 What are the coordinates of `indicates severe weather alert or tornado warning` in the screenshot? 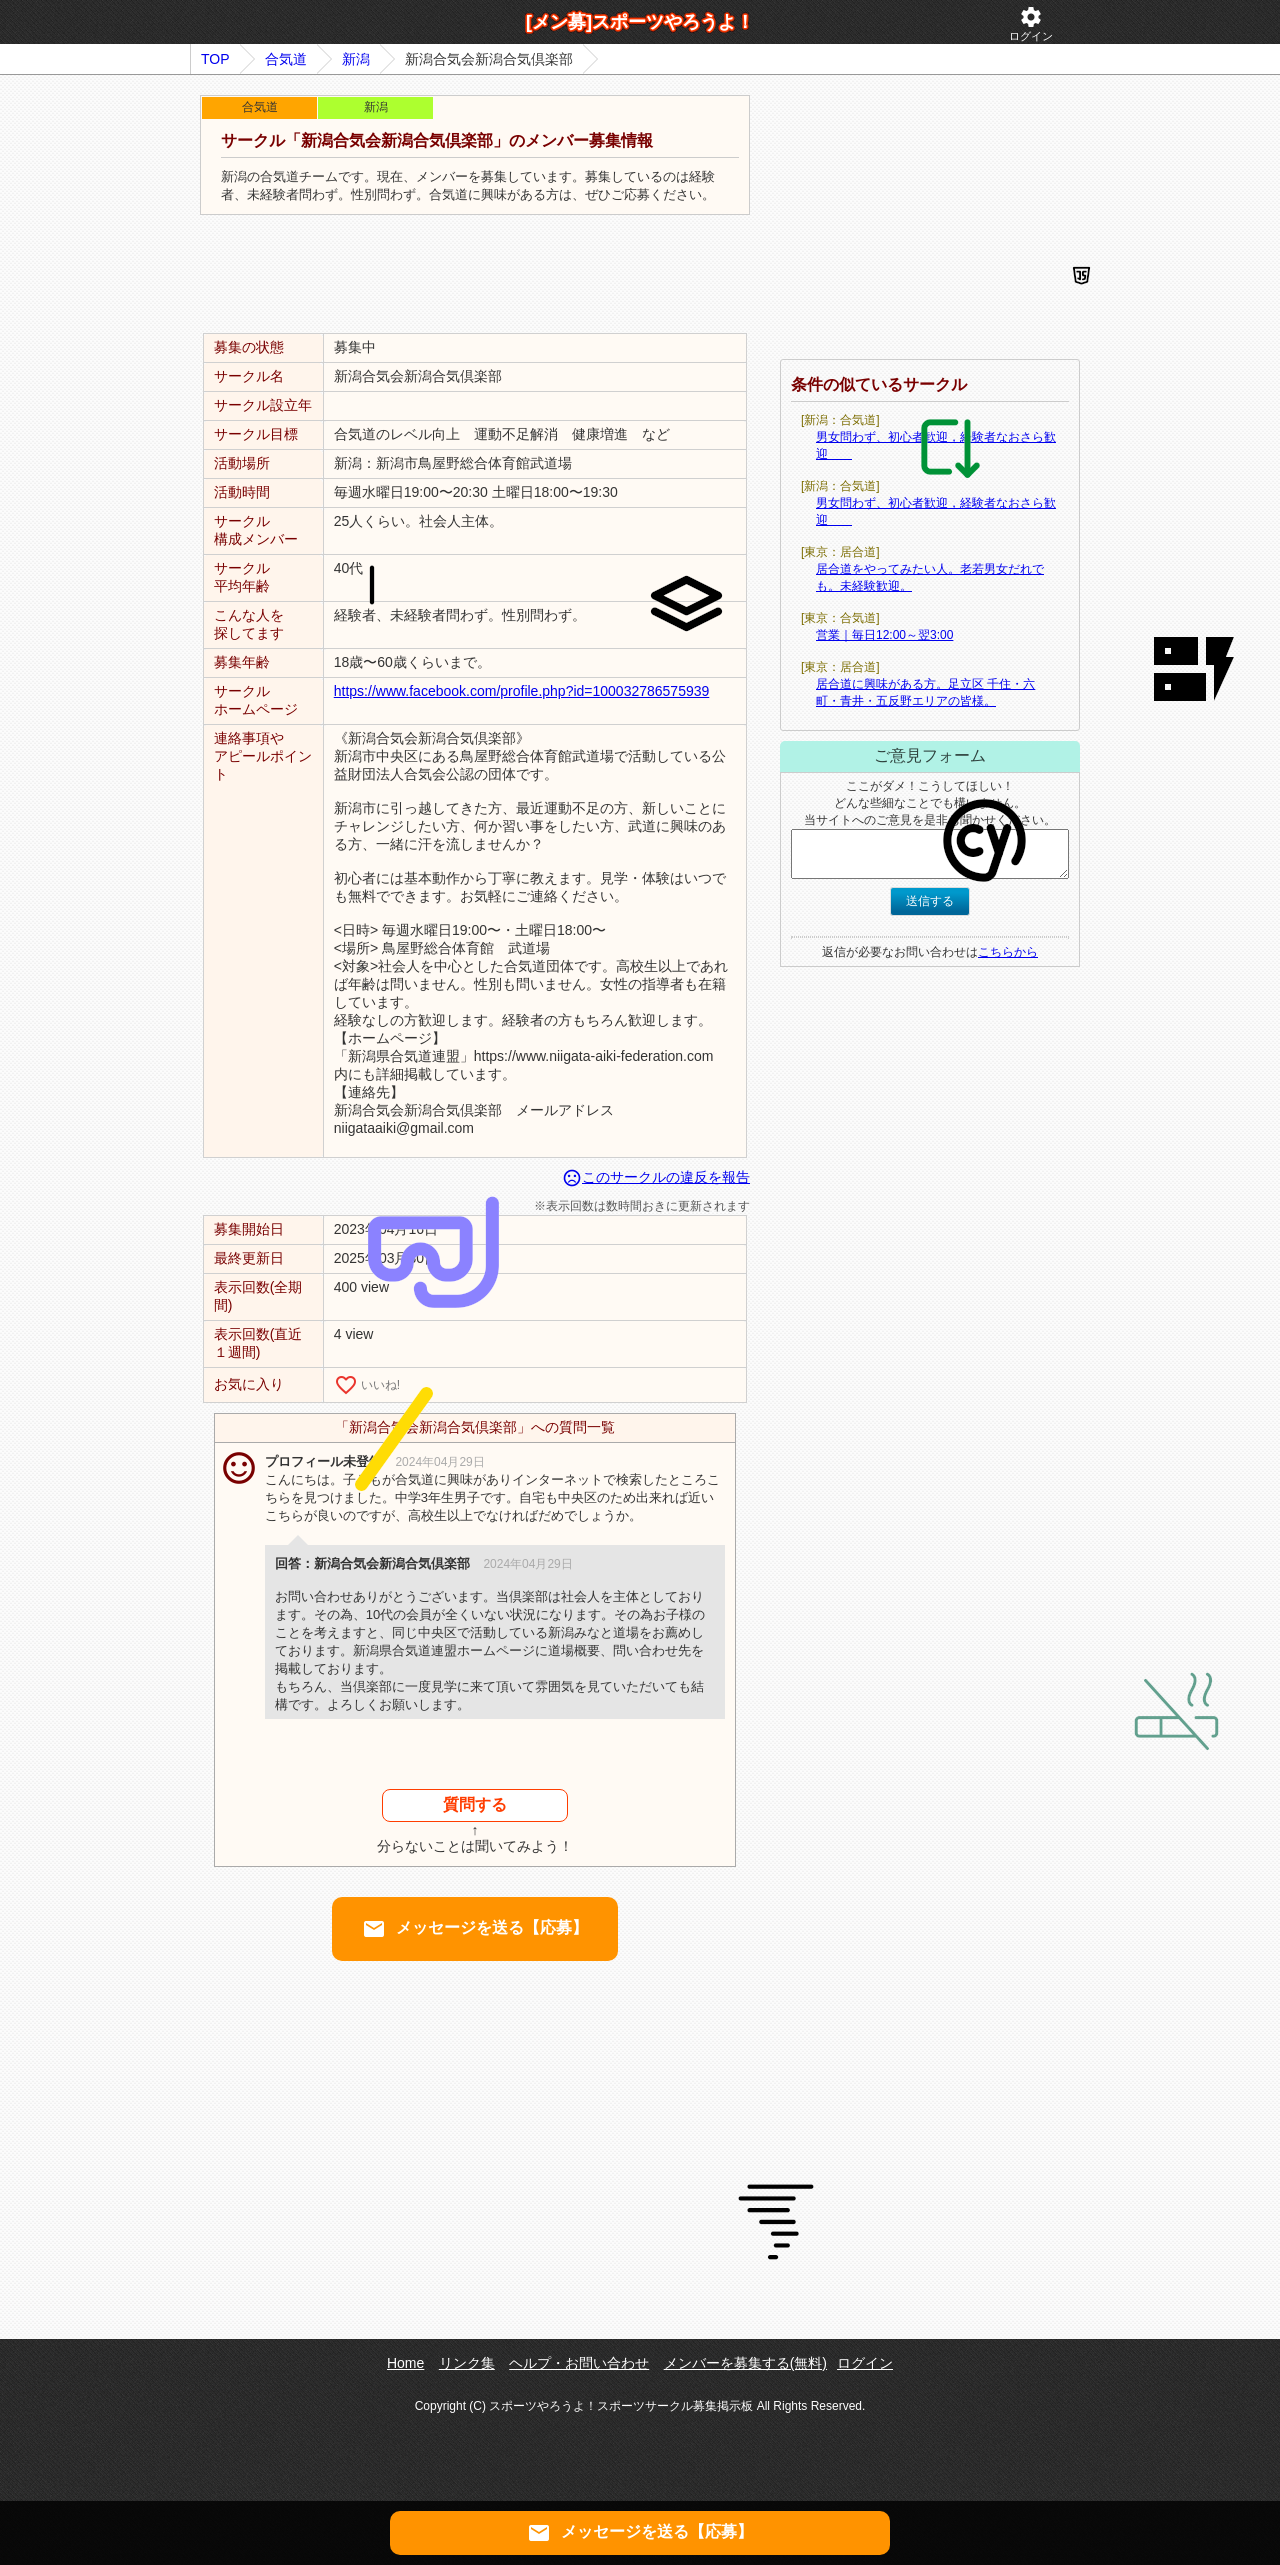 It's located at (776, 2219).